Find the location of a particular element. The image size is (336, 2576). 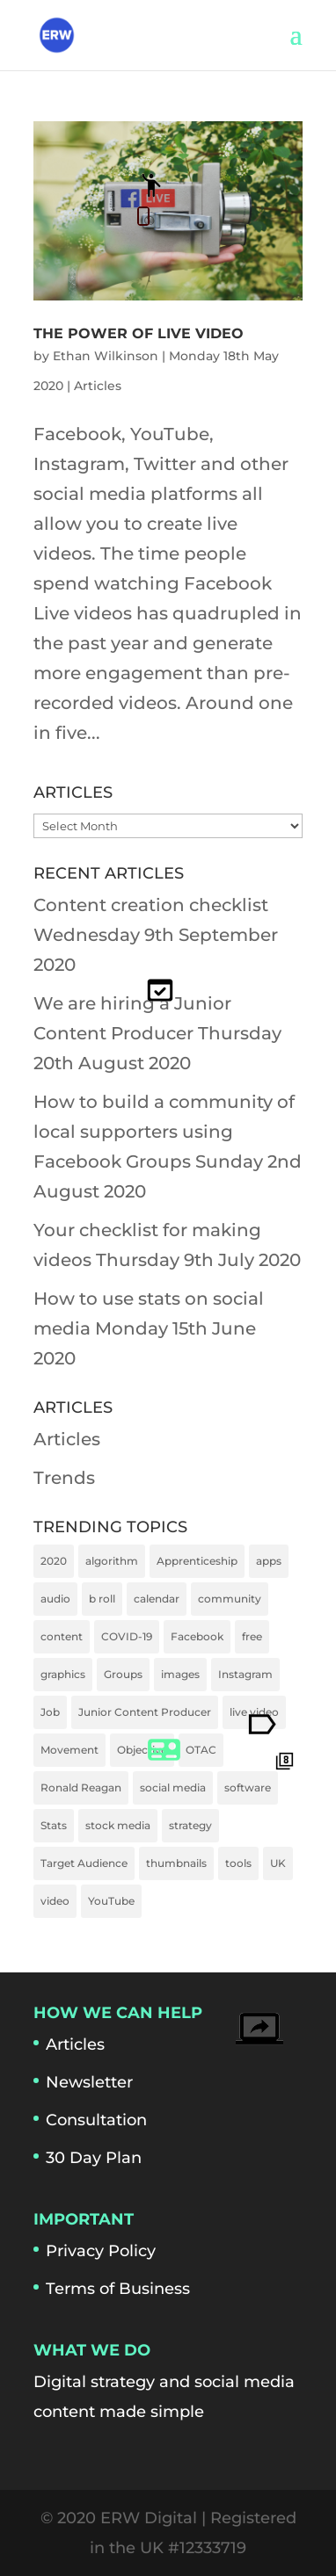

access social or people-related features is located at coordinates (151, 185).